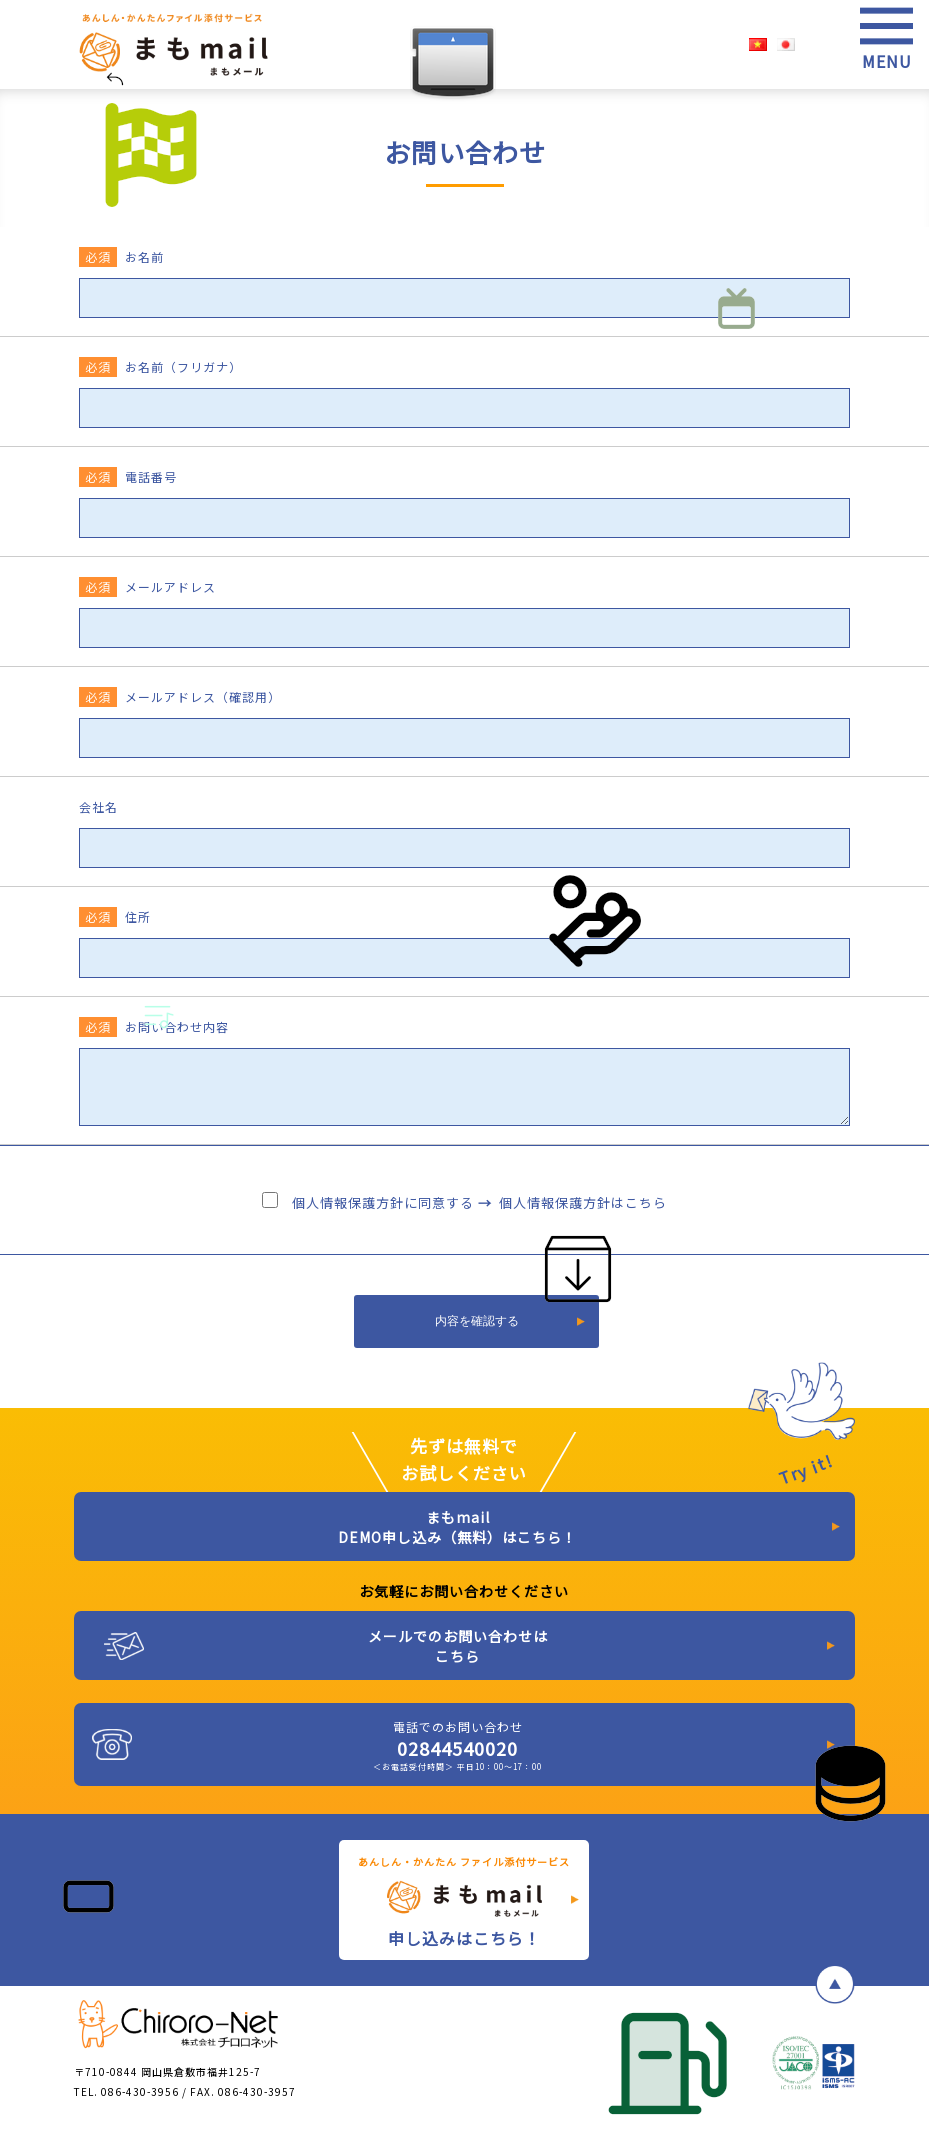 This screenshot has width=929, height=2137. I want to click on access database or data storage, so click(850, 1783).